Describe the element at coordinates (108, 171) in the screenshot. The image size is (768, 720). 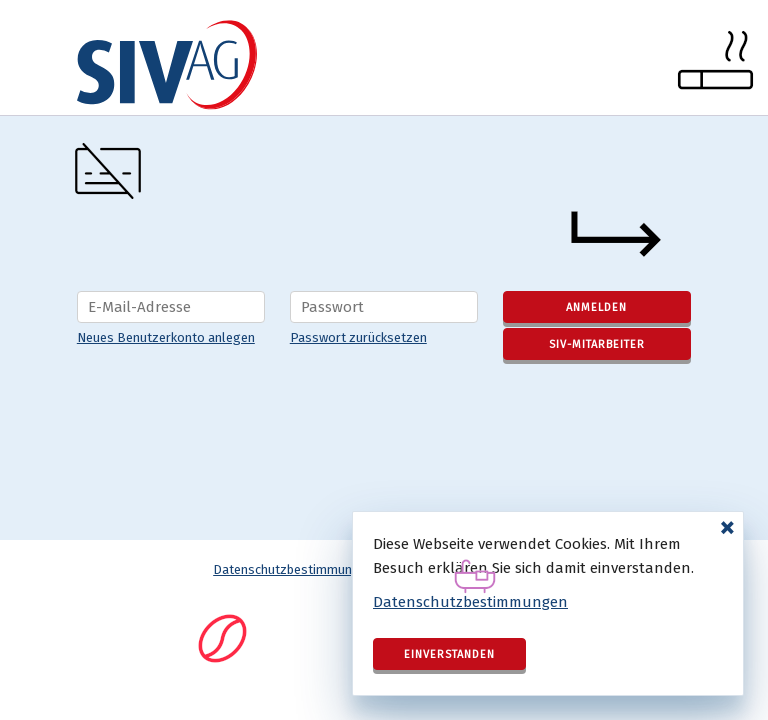
I see `disable subtitles or closed captions` at that location.